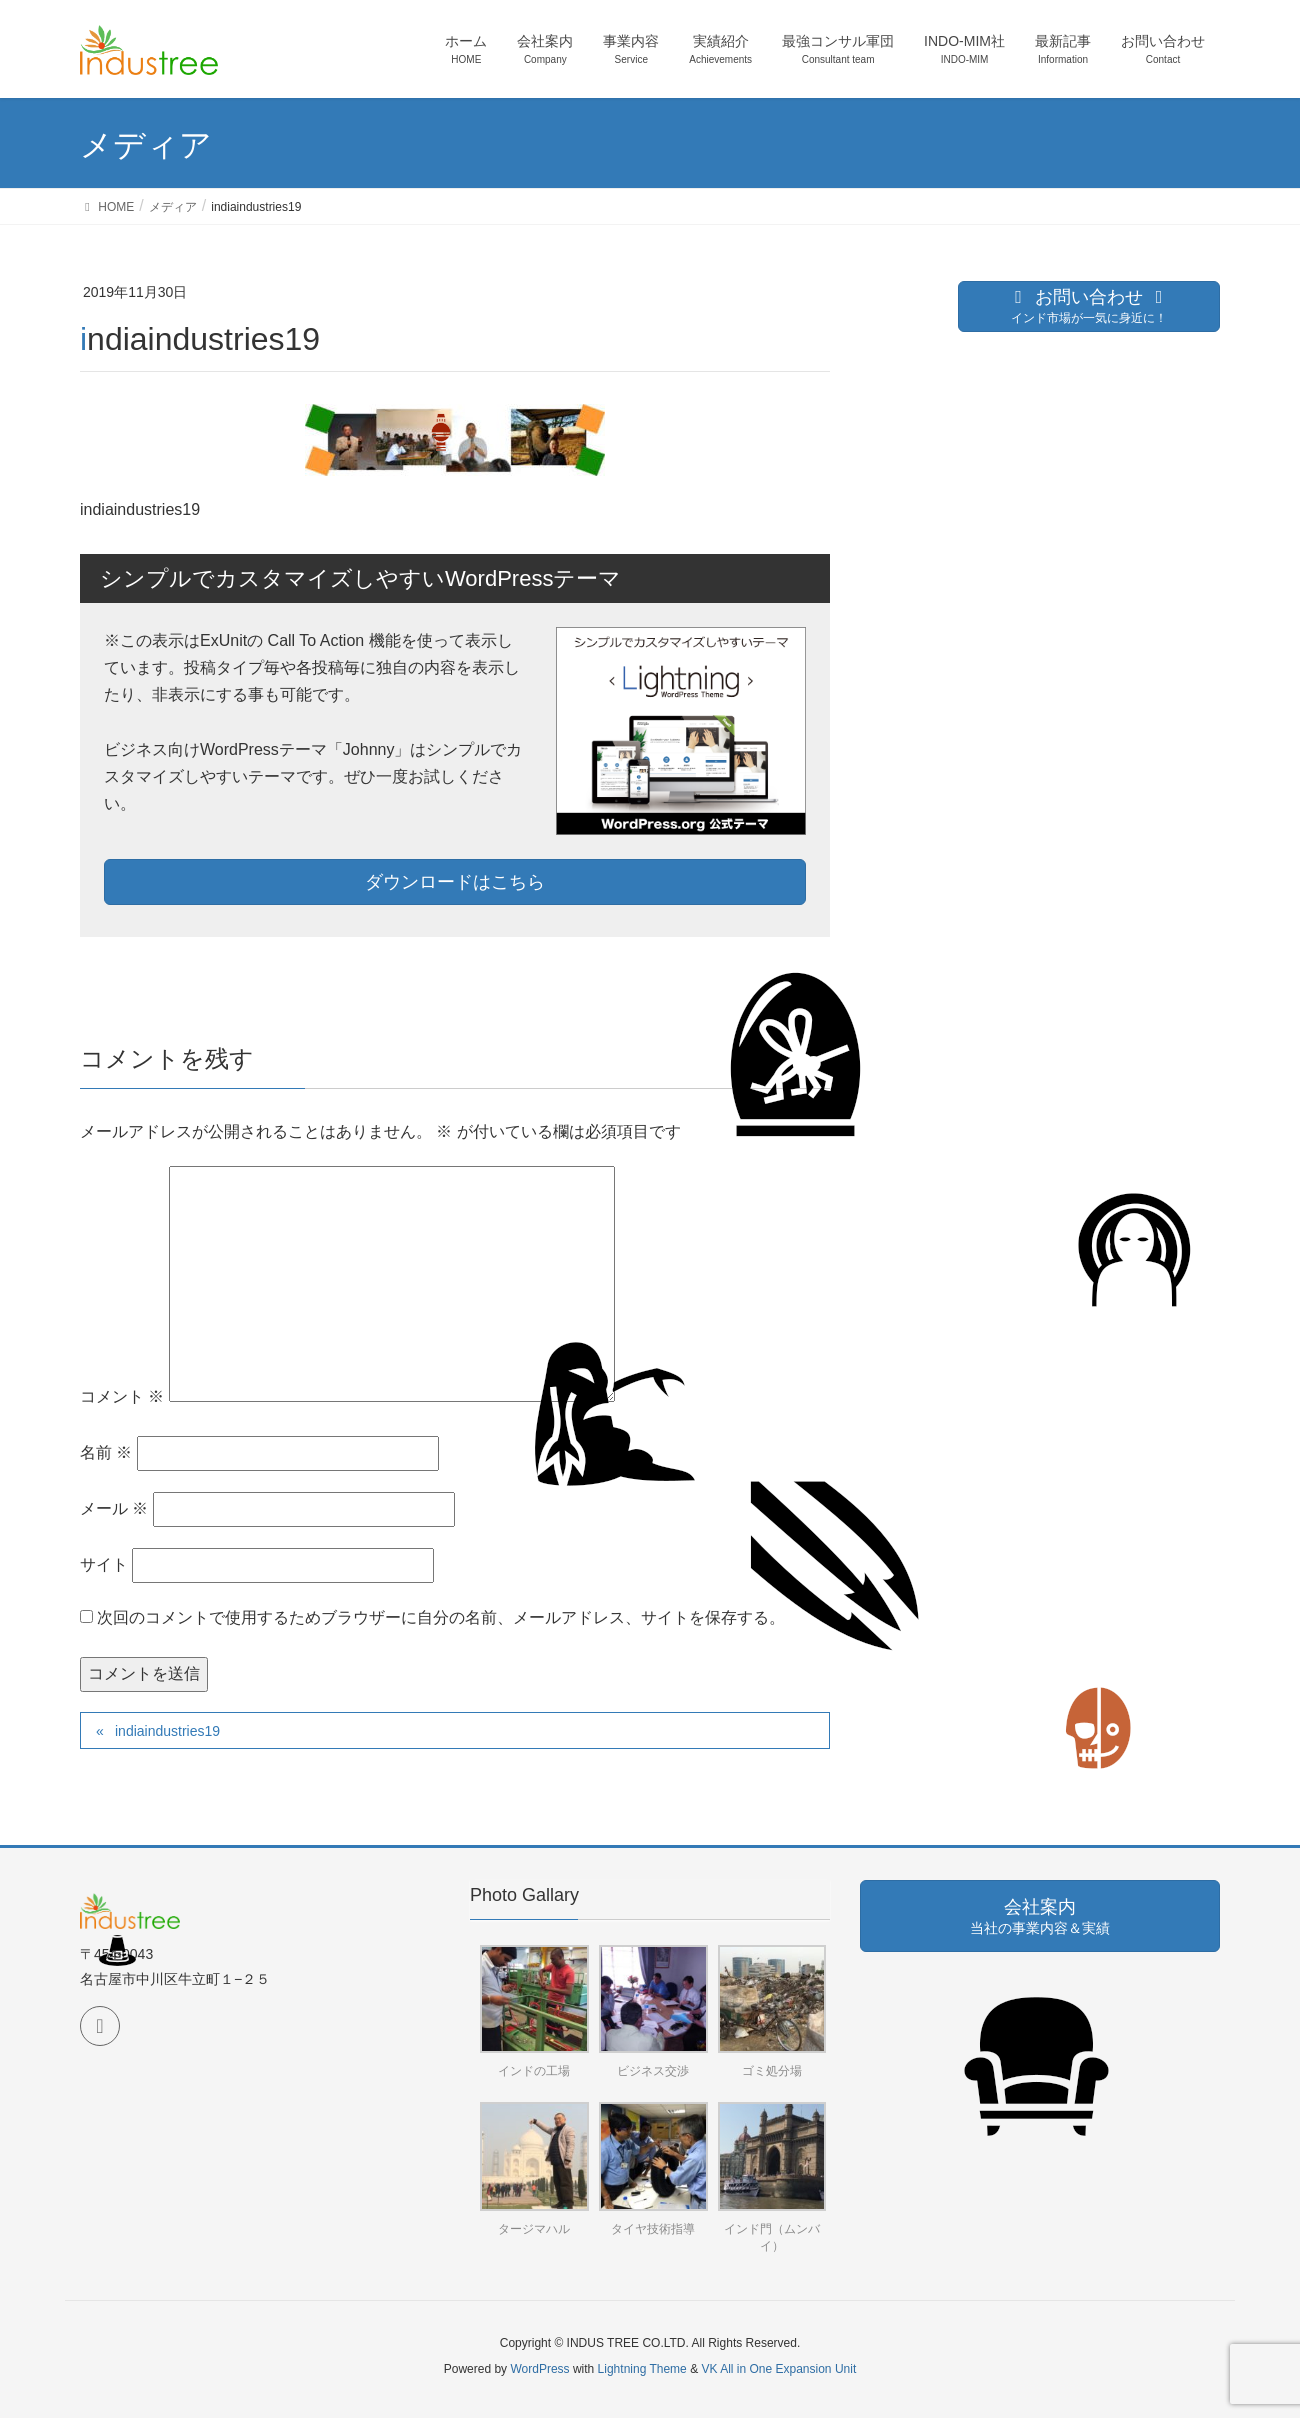 The width and height of the screenshot is (1300, 2418). What do you see at coordinates (117, 1950) in the screenshot?
I see `thanksgiving-themed content or seasonal event` at bounding box center [117, 1950].